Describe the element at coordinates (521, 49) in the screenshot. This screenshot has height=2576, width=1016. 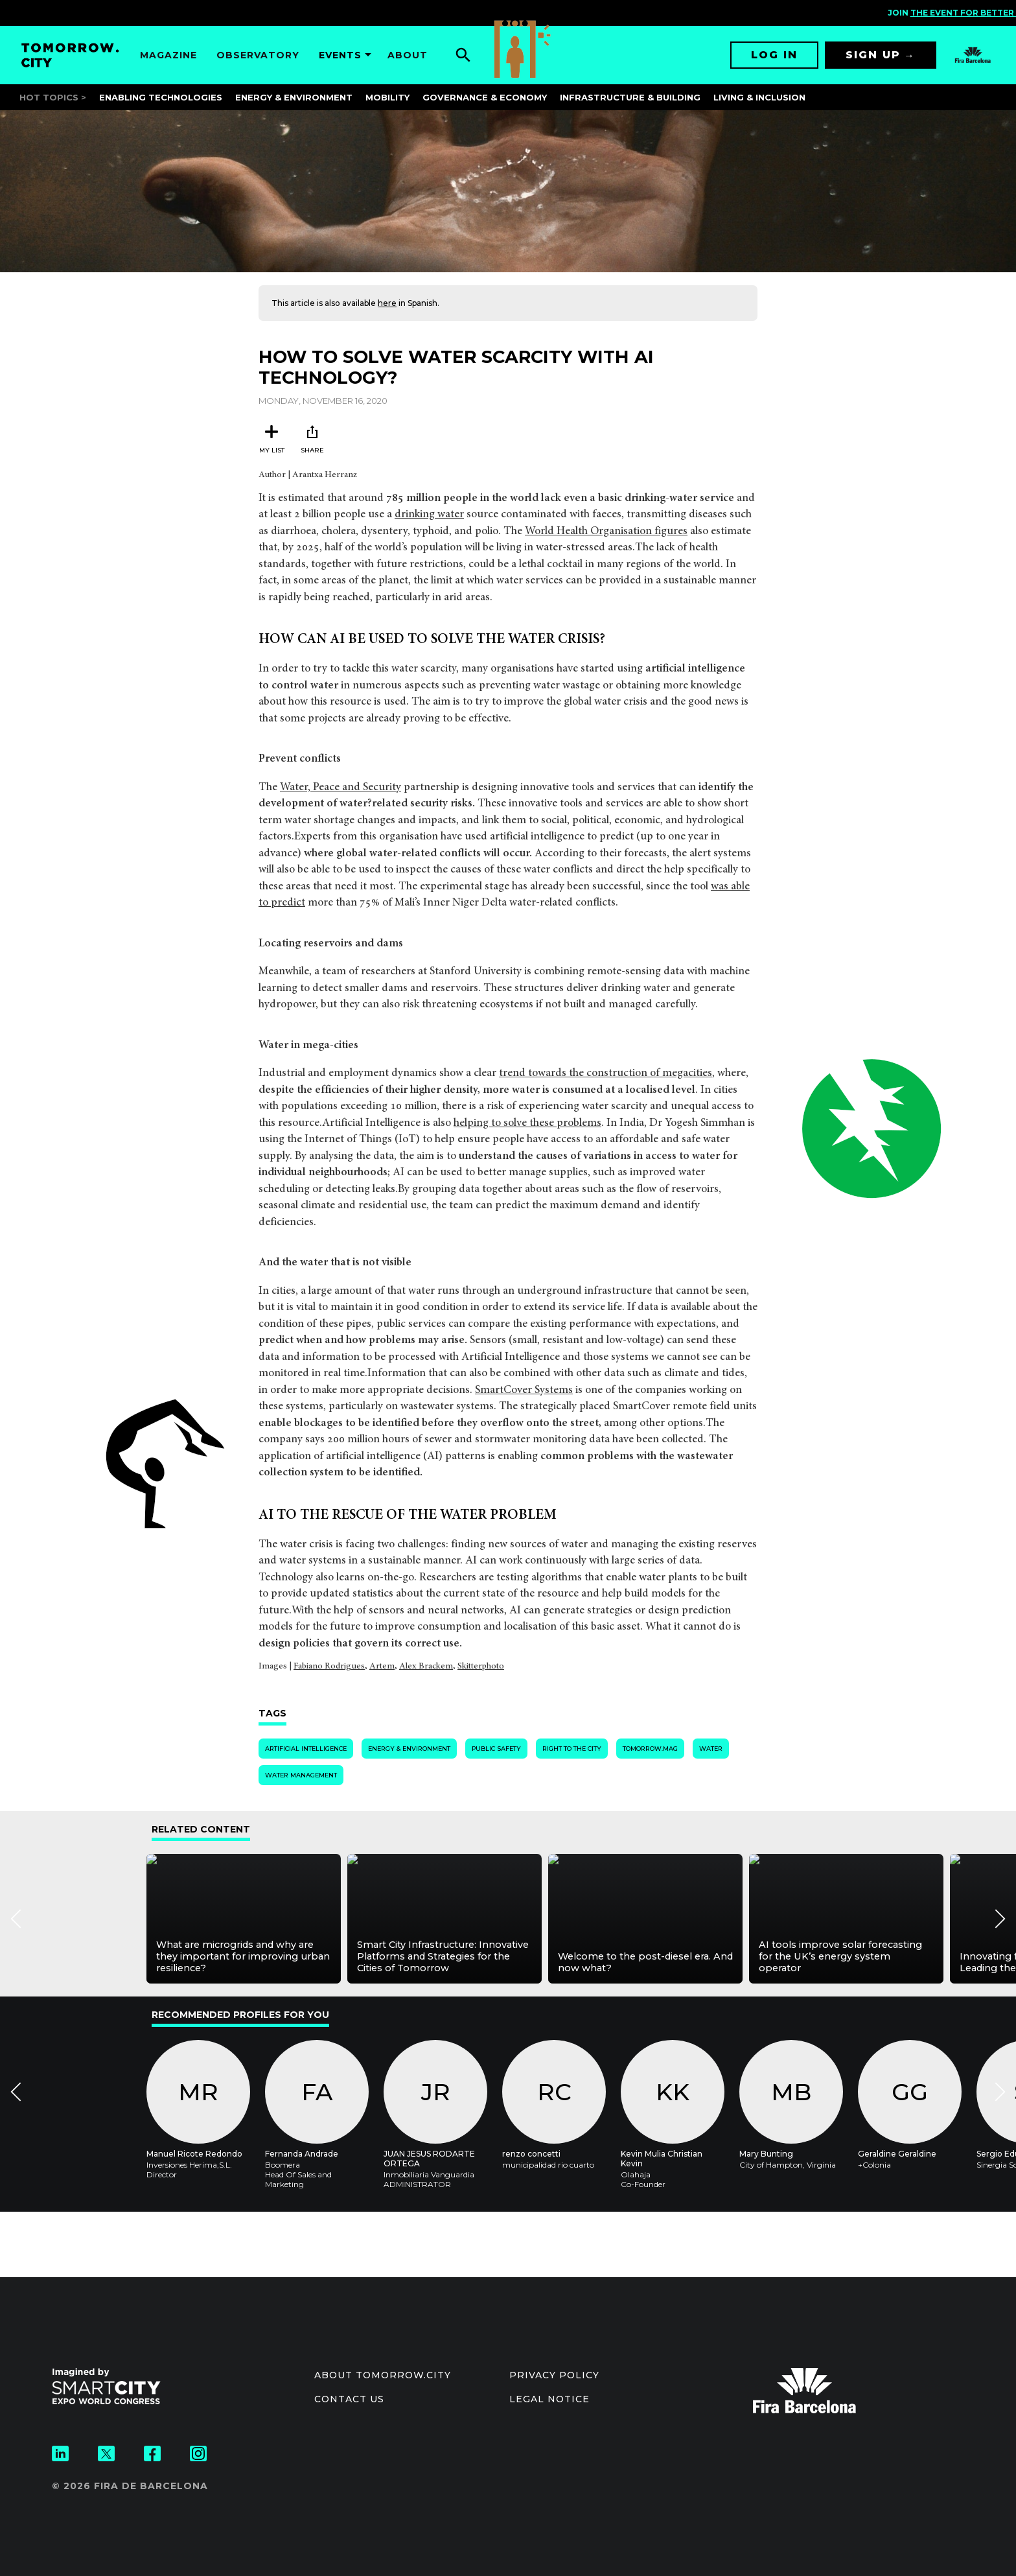
I see `security checkpoint or metal detector gate` at that location.